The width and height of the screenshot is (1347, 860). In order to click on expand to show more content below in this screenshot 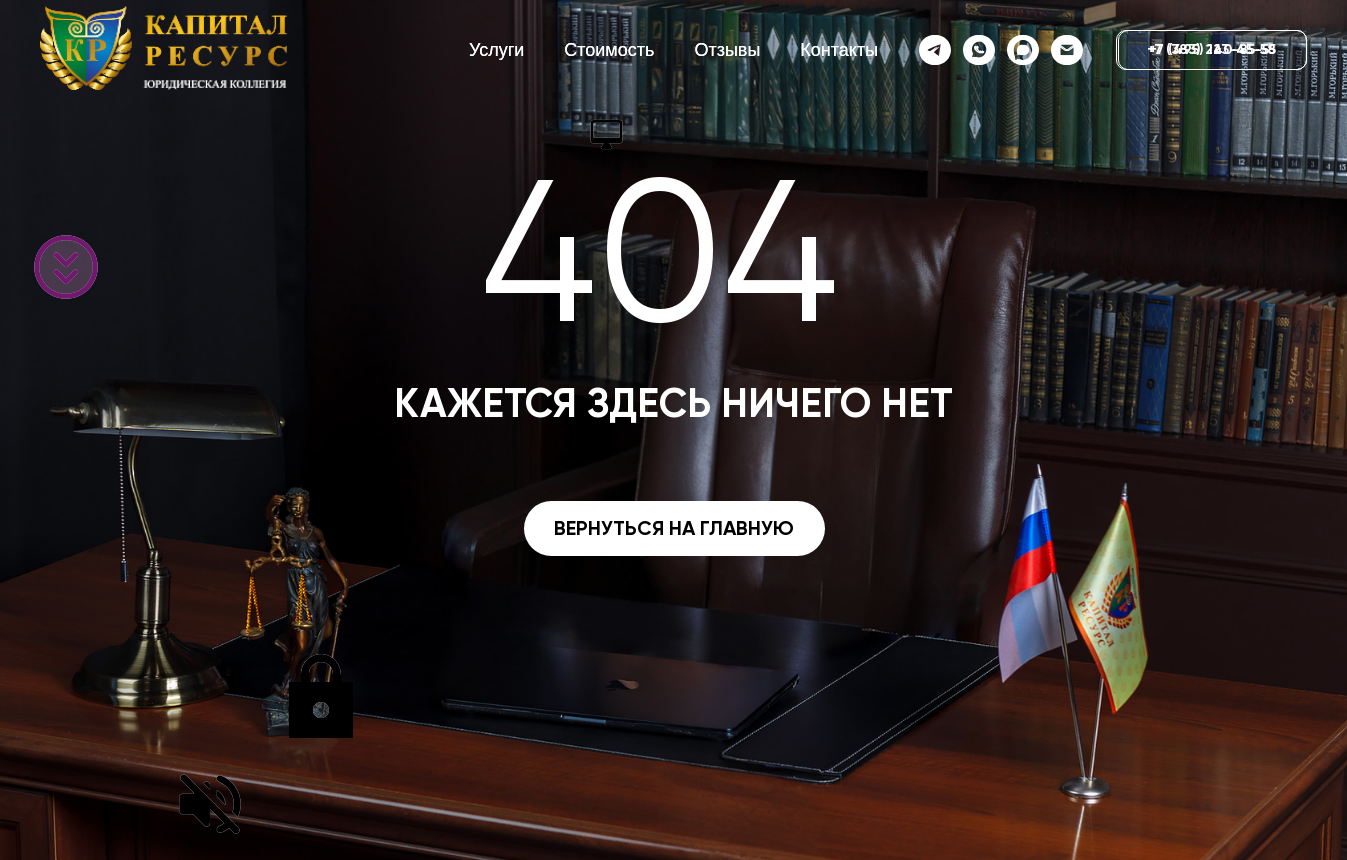, I will do `click(66, 267)`.